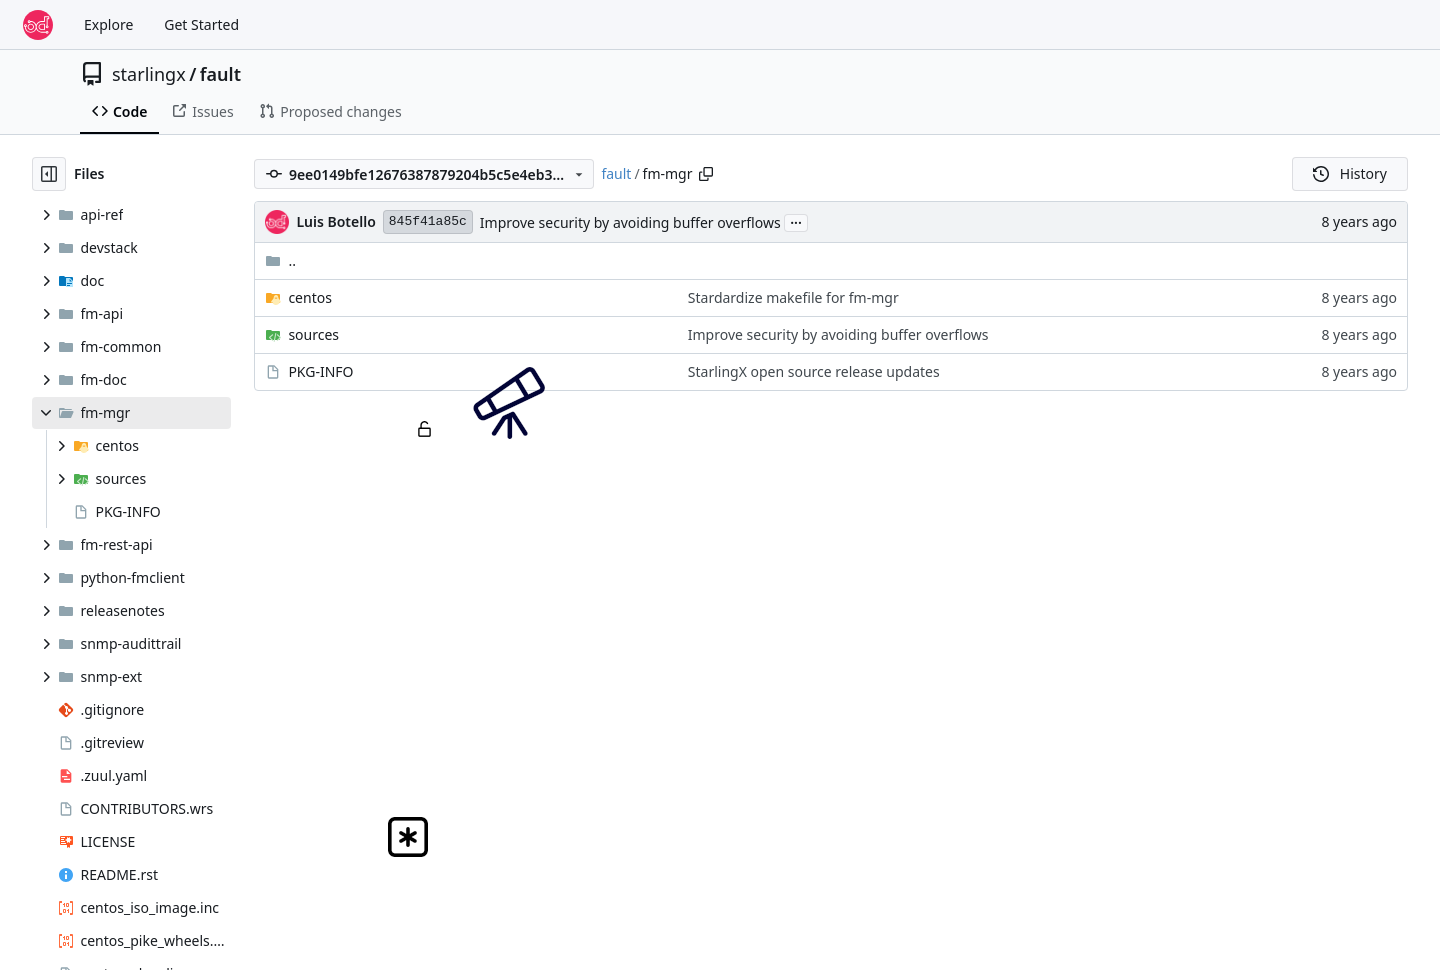 This screenshot has height=970, width=1440. What do you see at coordinates (510, 401) in the screenshot?
I see `explore or discover new content` at bounding box center [510, 401].